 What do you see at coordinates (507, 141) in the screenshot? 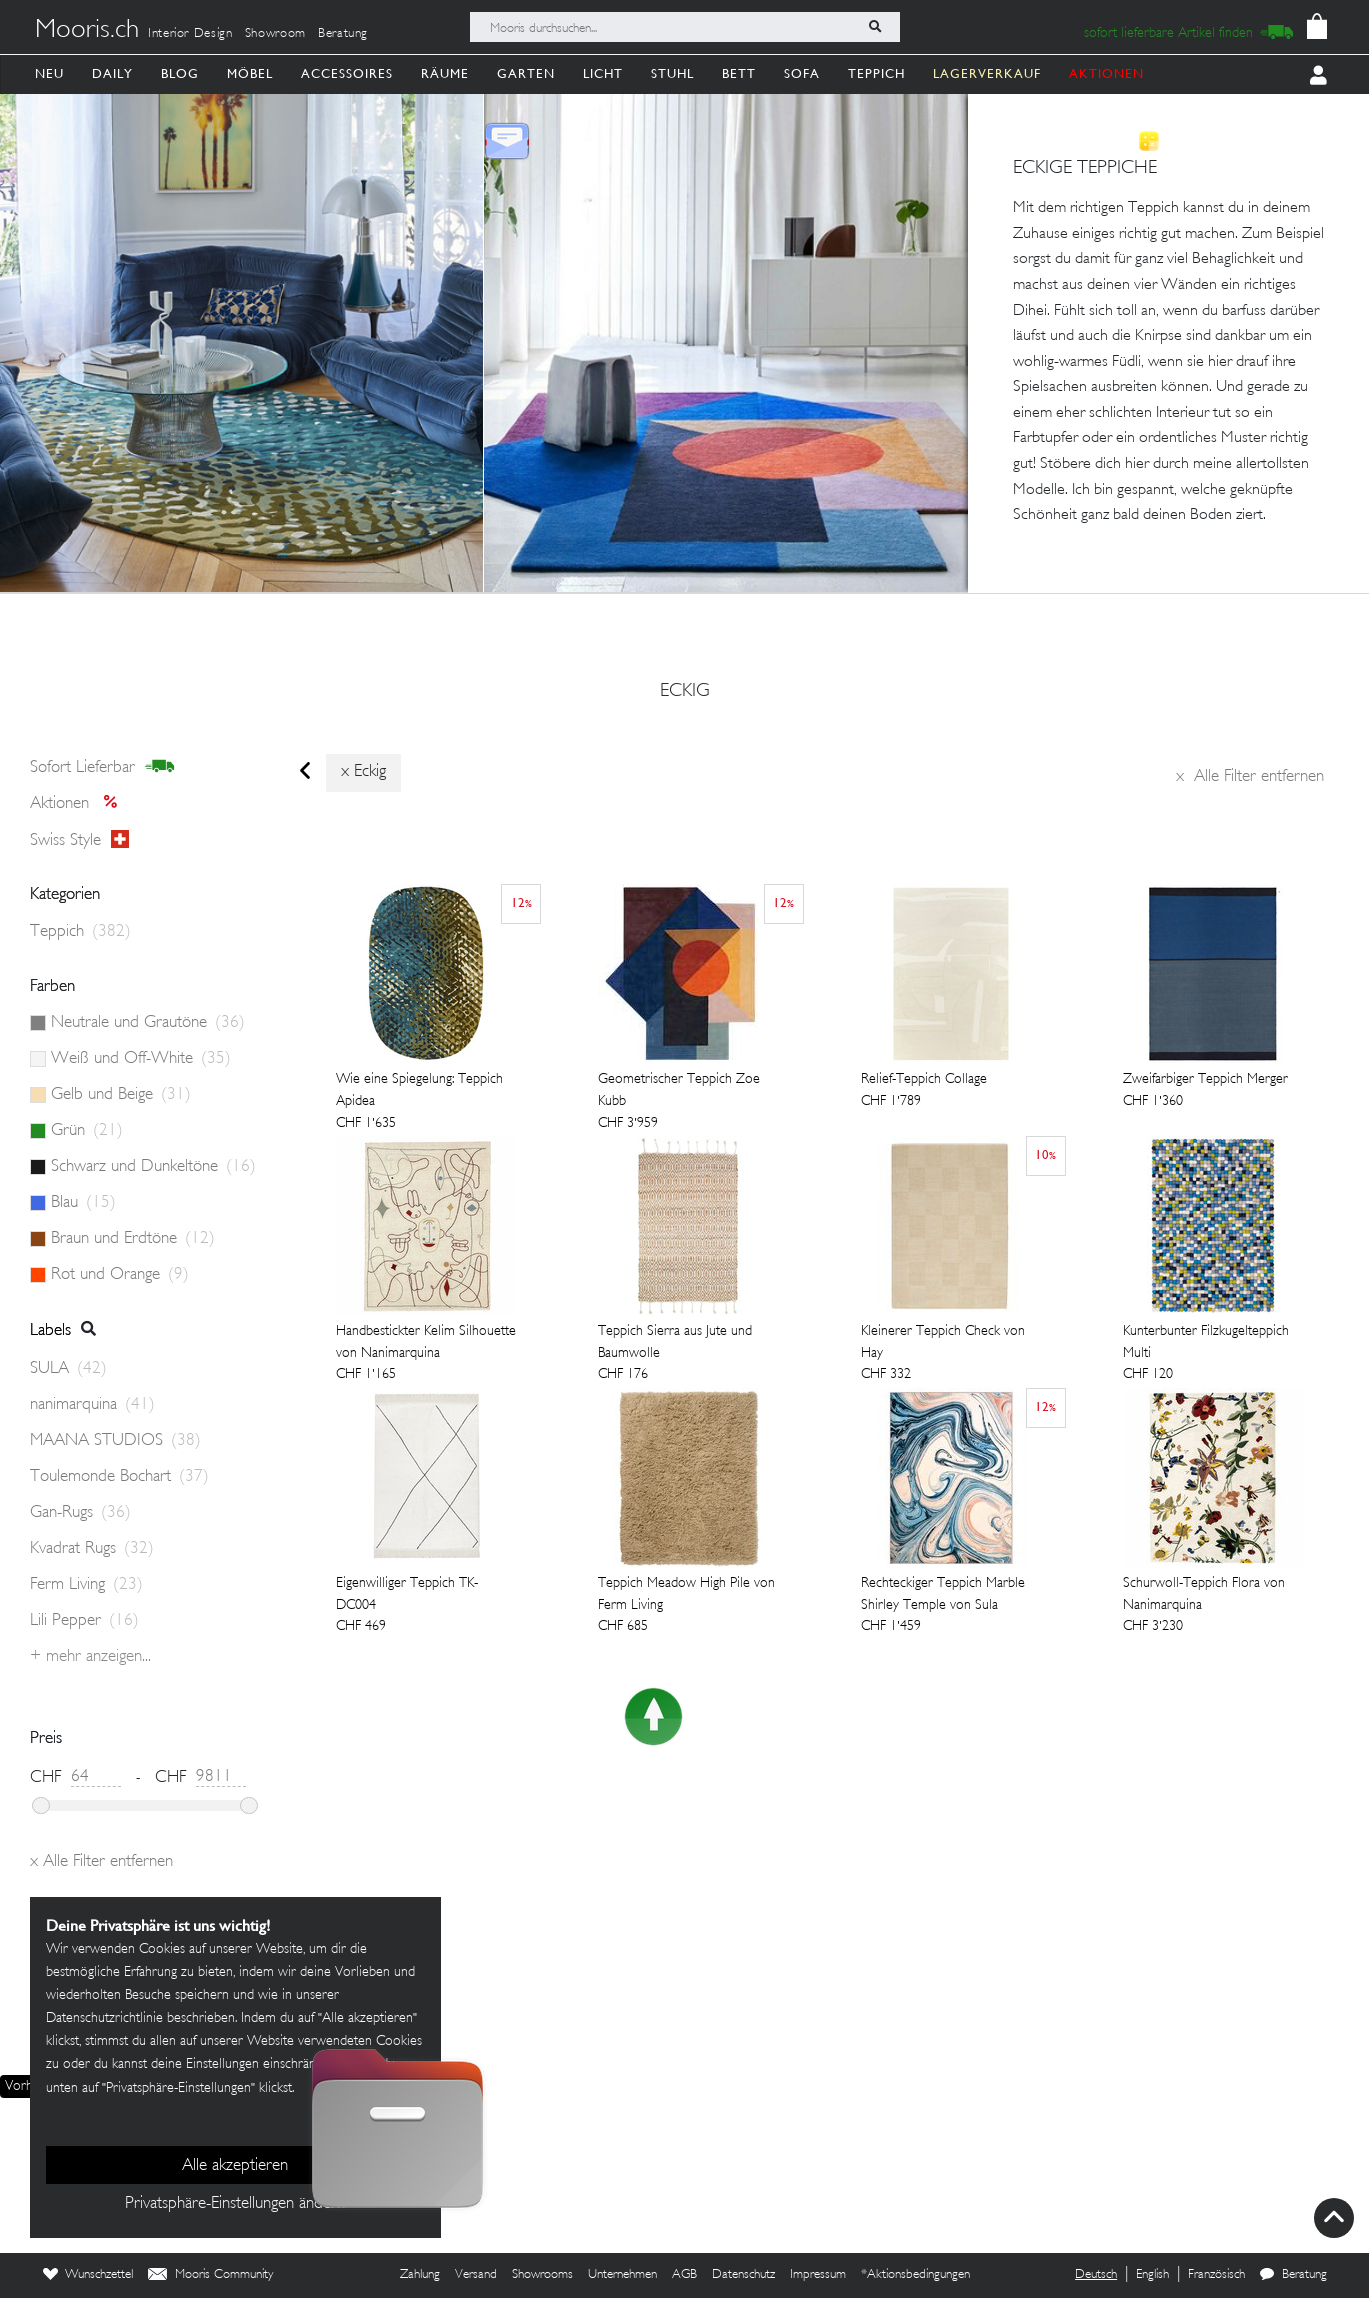
I see `open email application` at bounding box center [507, 141].